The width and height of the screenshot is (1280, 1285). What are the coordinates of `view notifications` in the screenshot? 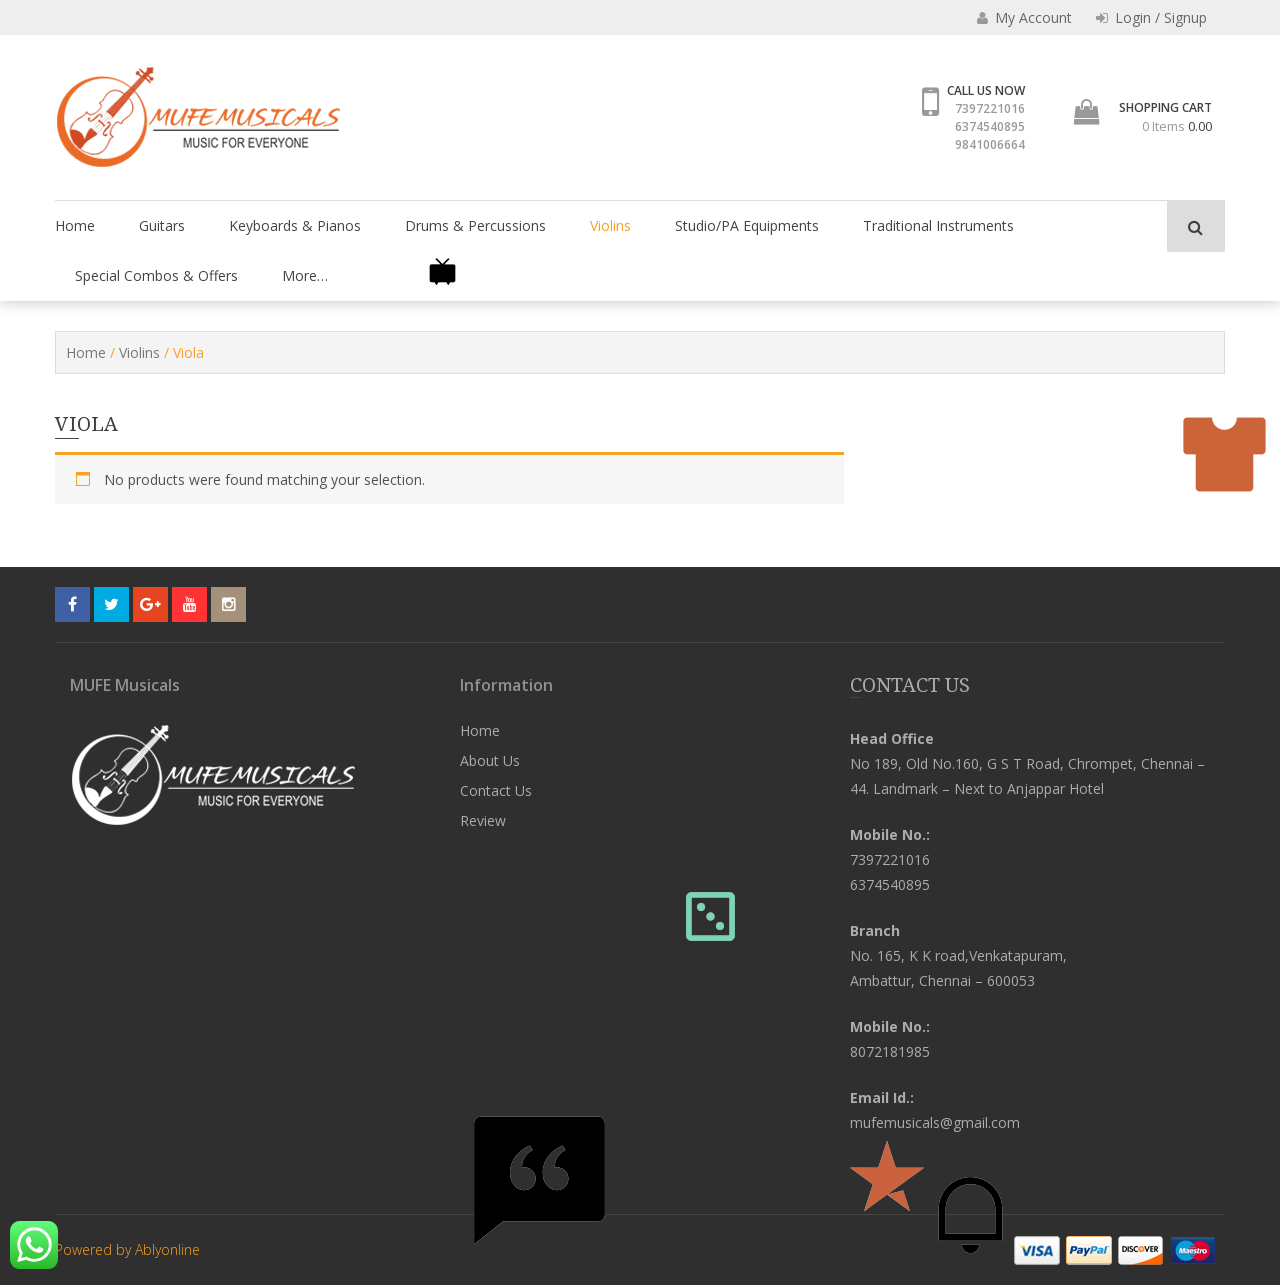 It's located at (970, 1212).